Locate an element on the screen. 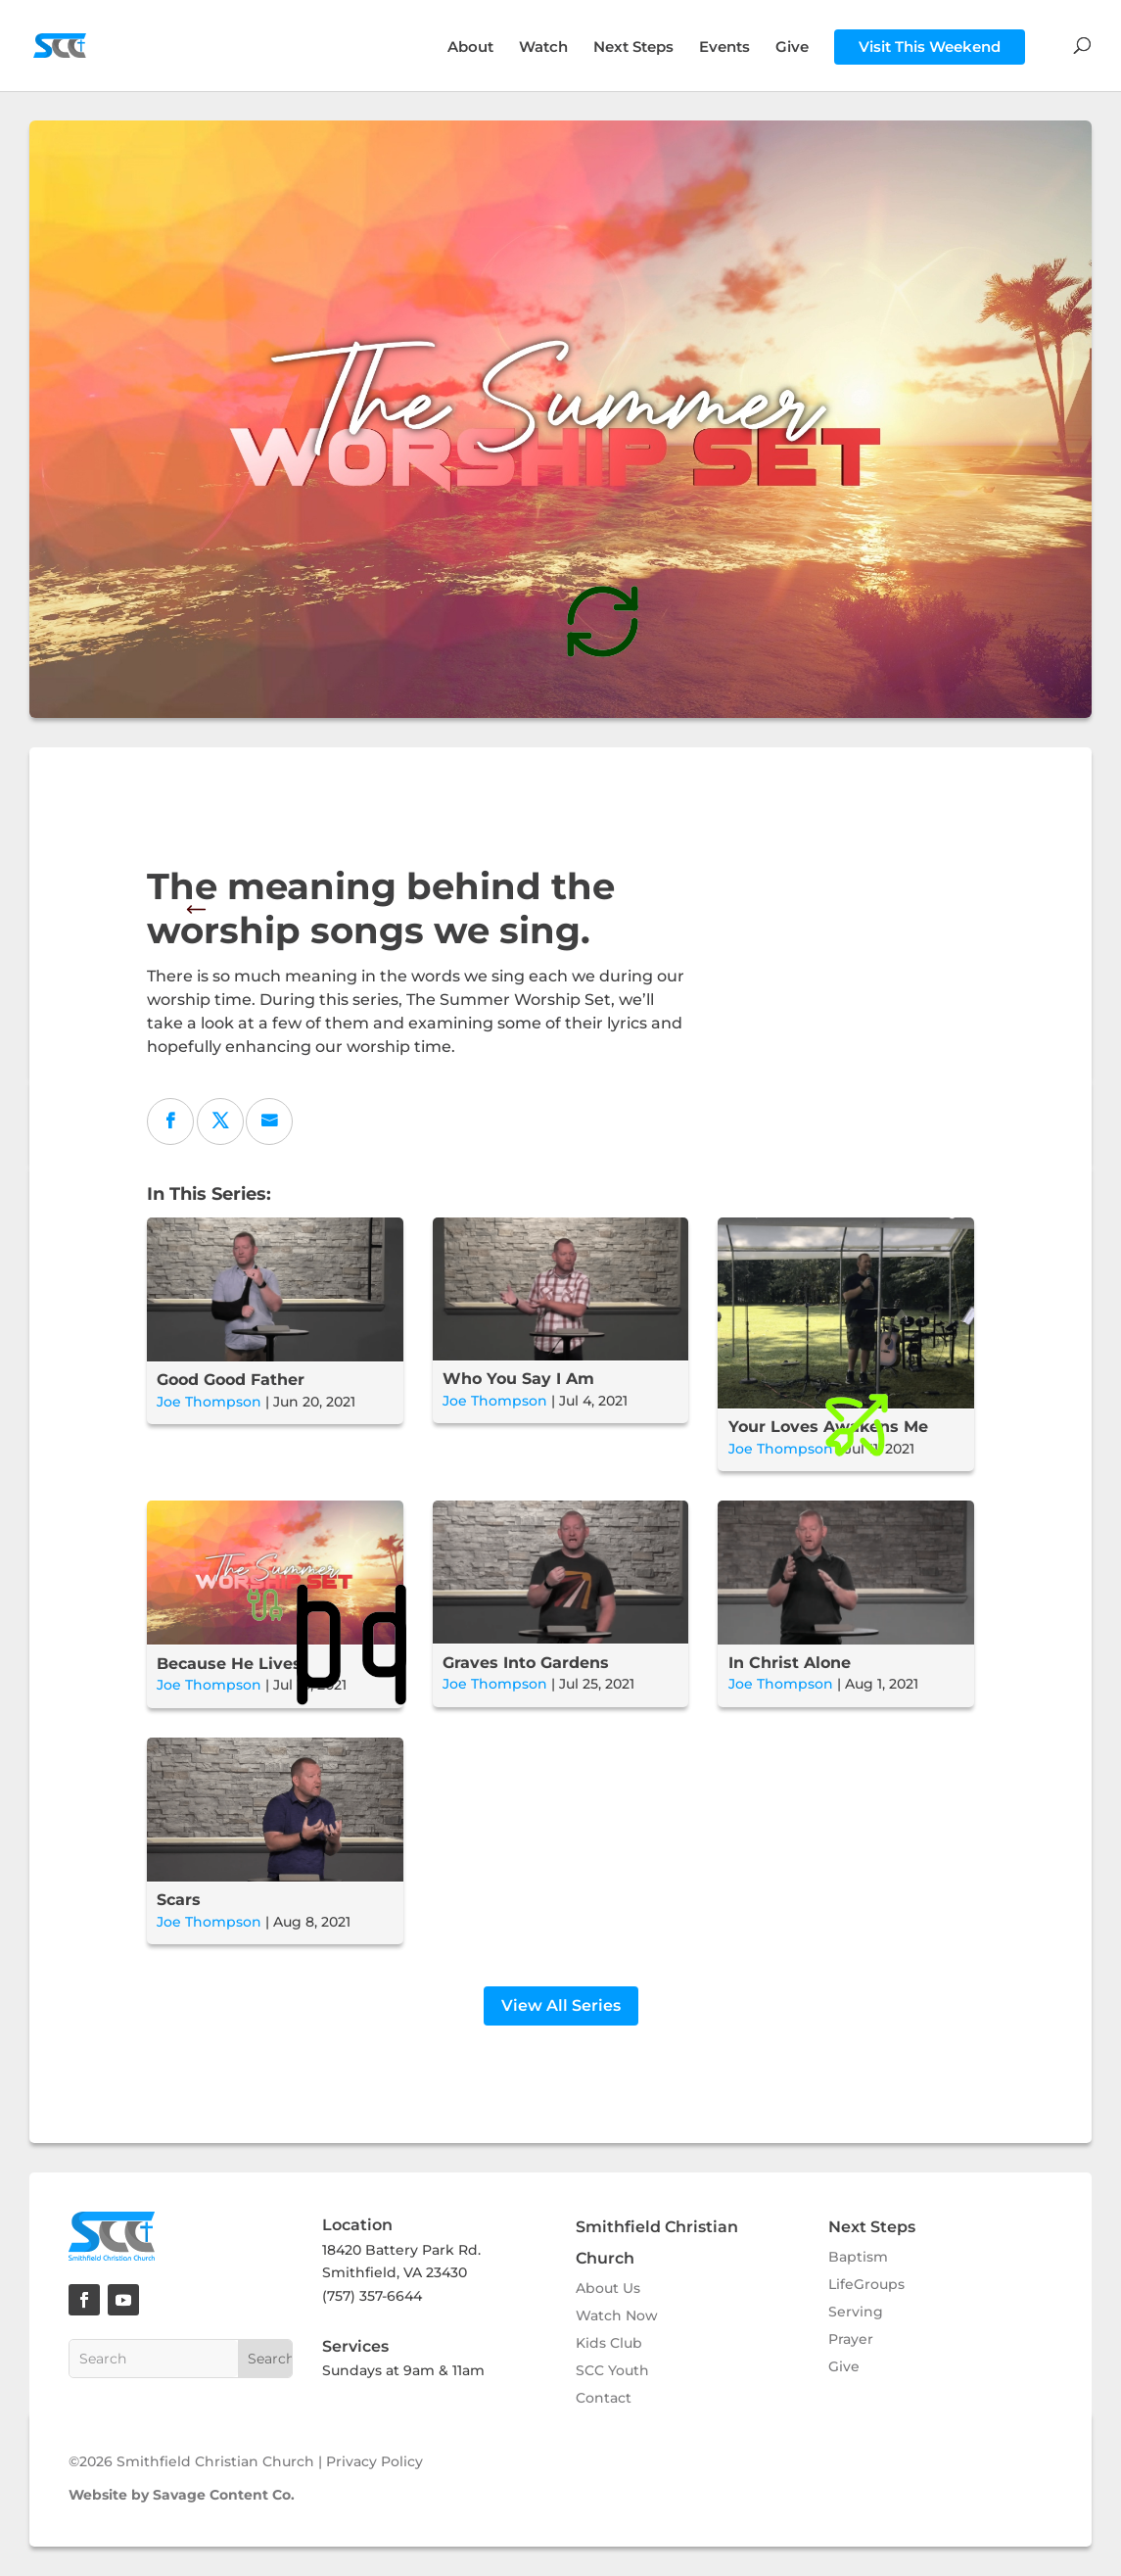  move item to the left is located at coordinates (196, 909).